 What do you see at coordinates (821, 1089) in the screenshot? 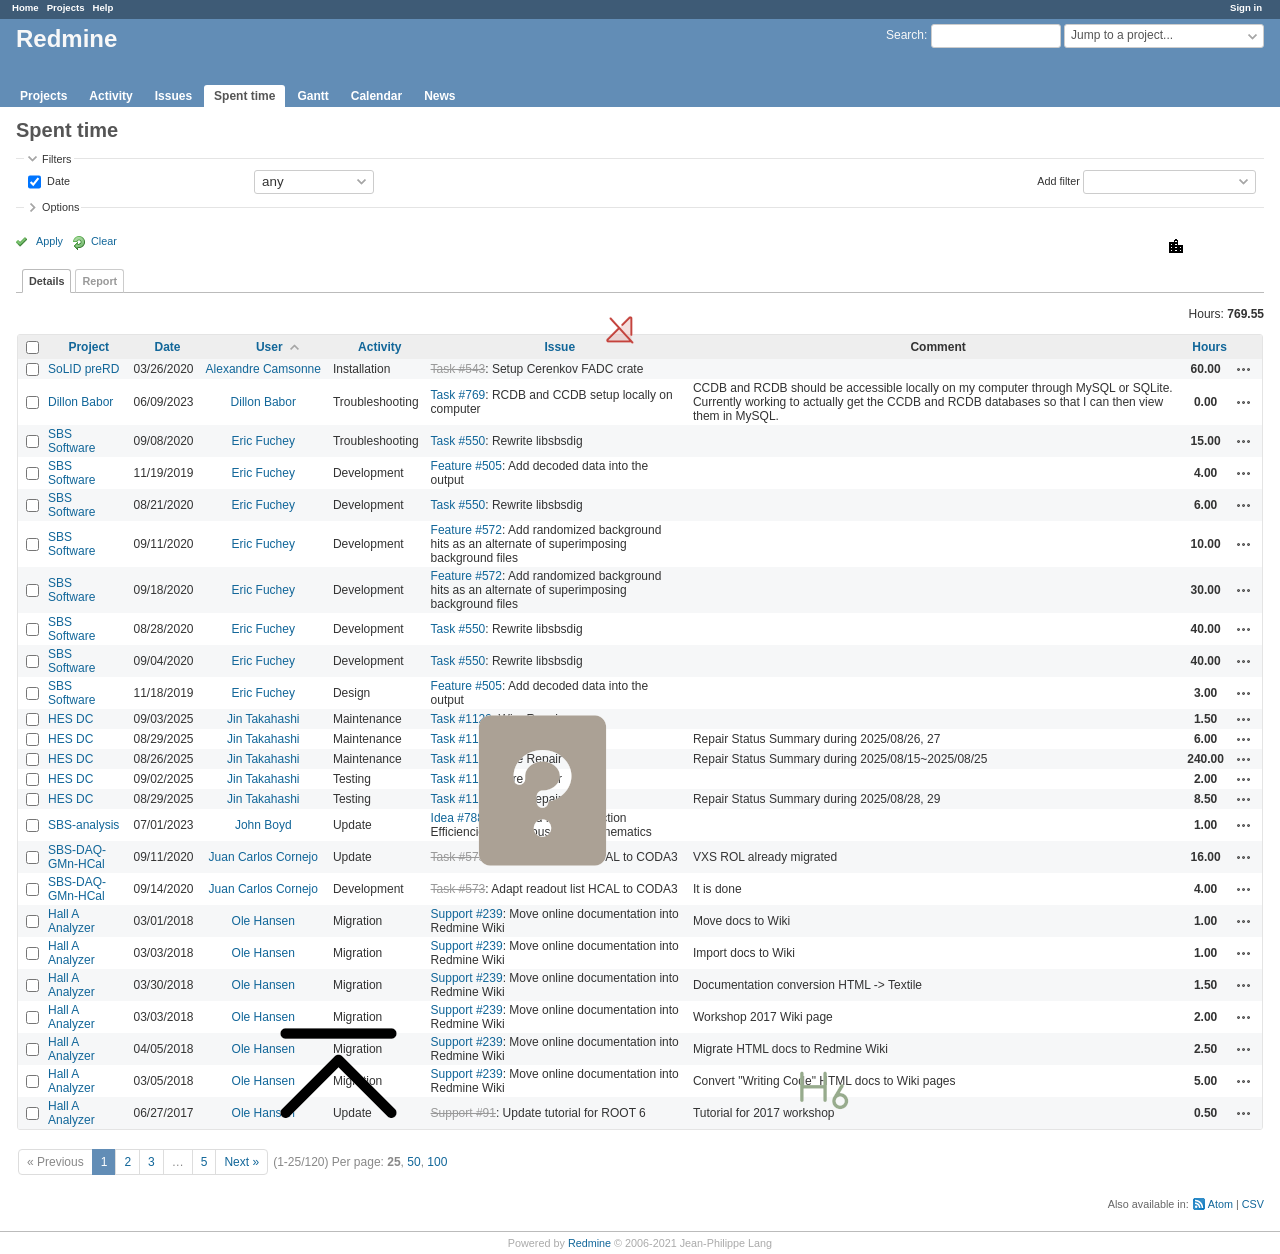
I see `format text as heading level 6` at bounding box center [821, 1089].